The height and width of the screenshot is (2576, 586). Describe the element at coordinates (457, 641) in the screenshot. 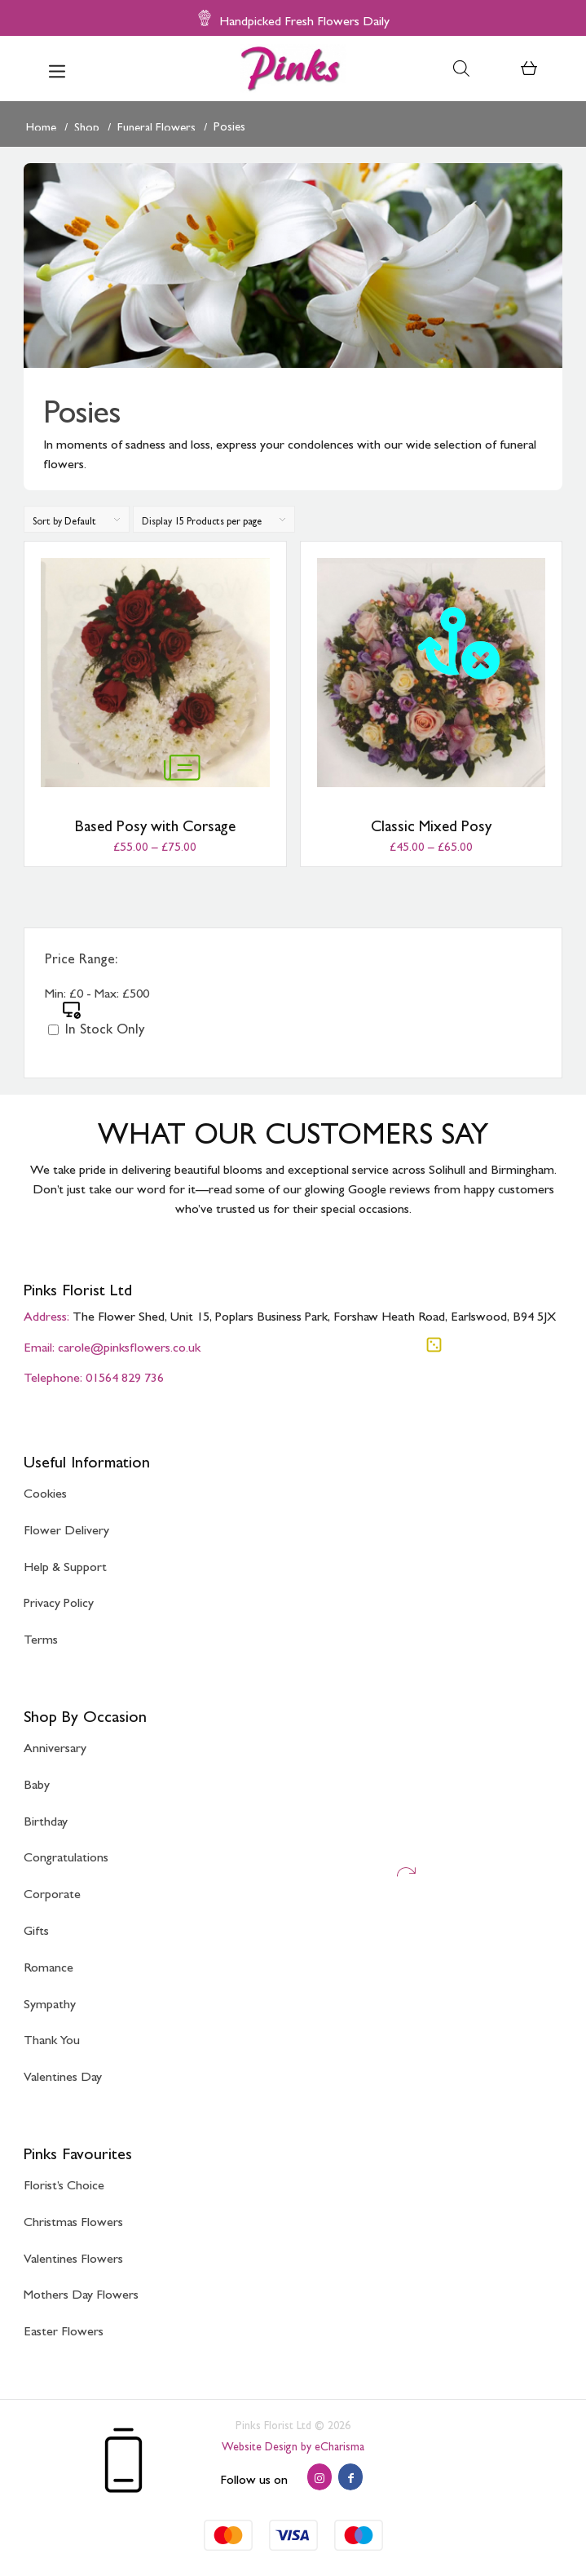

I see `remove a saved anchor point or location` at that location.